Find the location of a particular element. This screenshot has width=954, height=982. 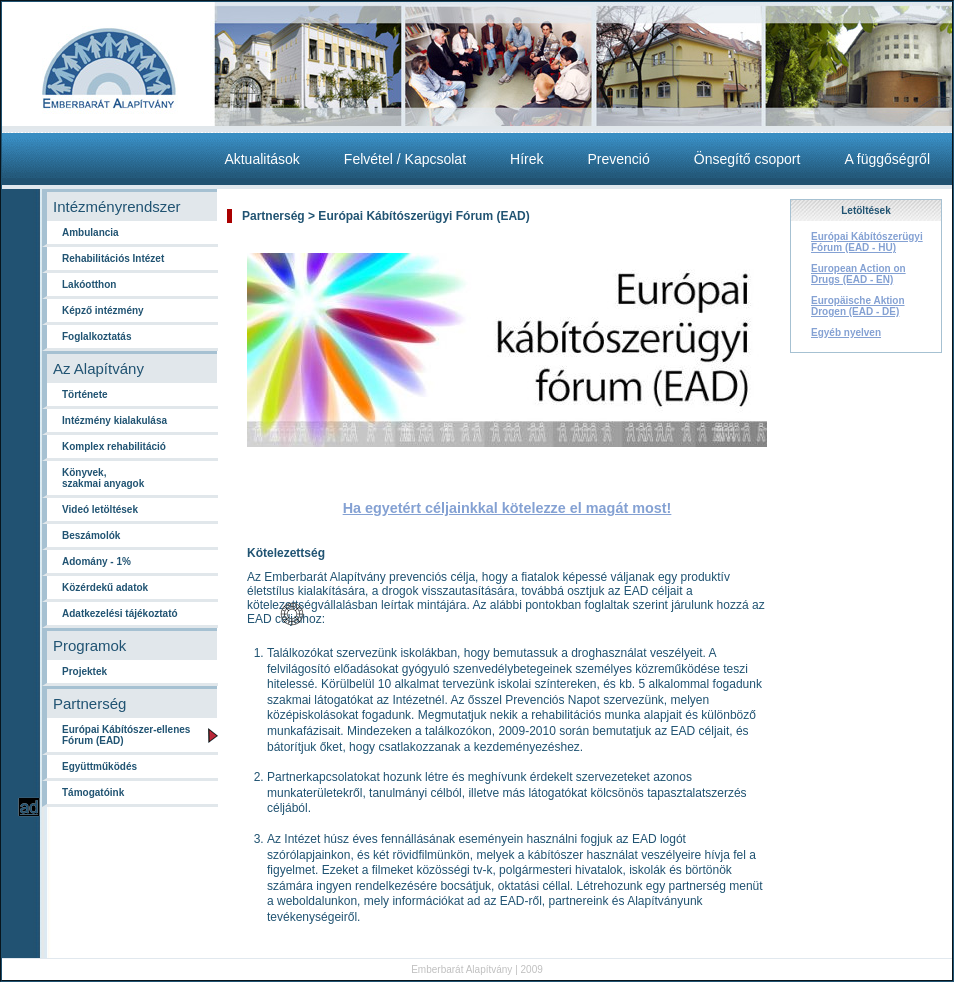

Adversal advertising platform logo is located at coordinates (29, 807).